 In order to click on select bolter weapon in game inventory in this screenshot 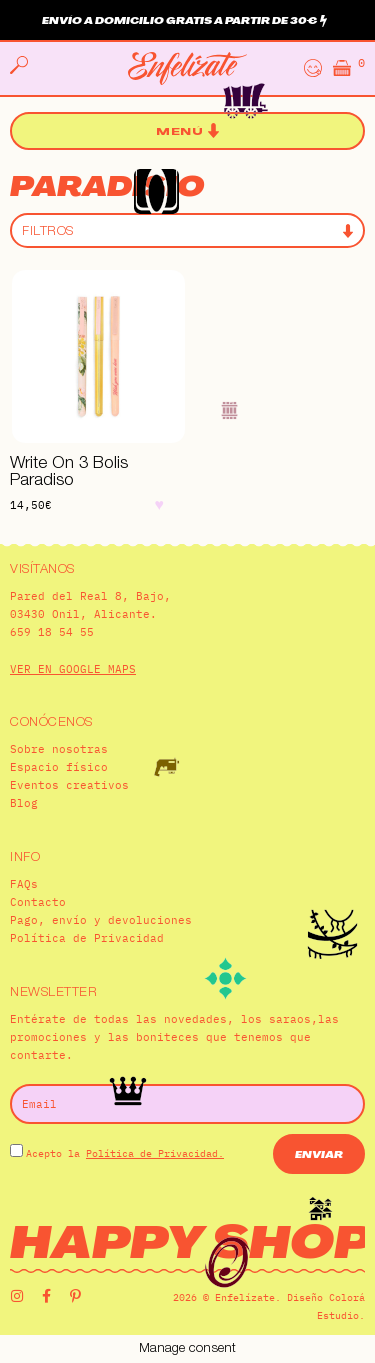, I will do `click(166, 767)`.